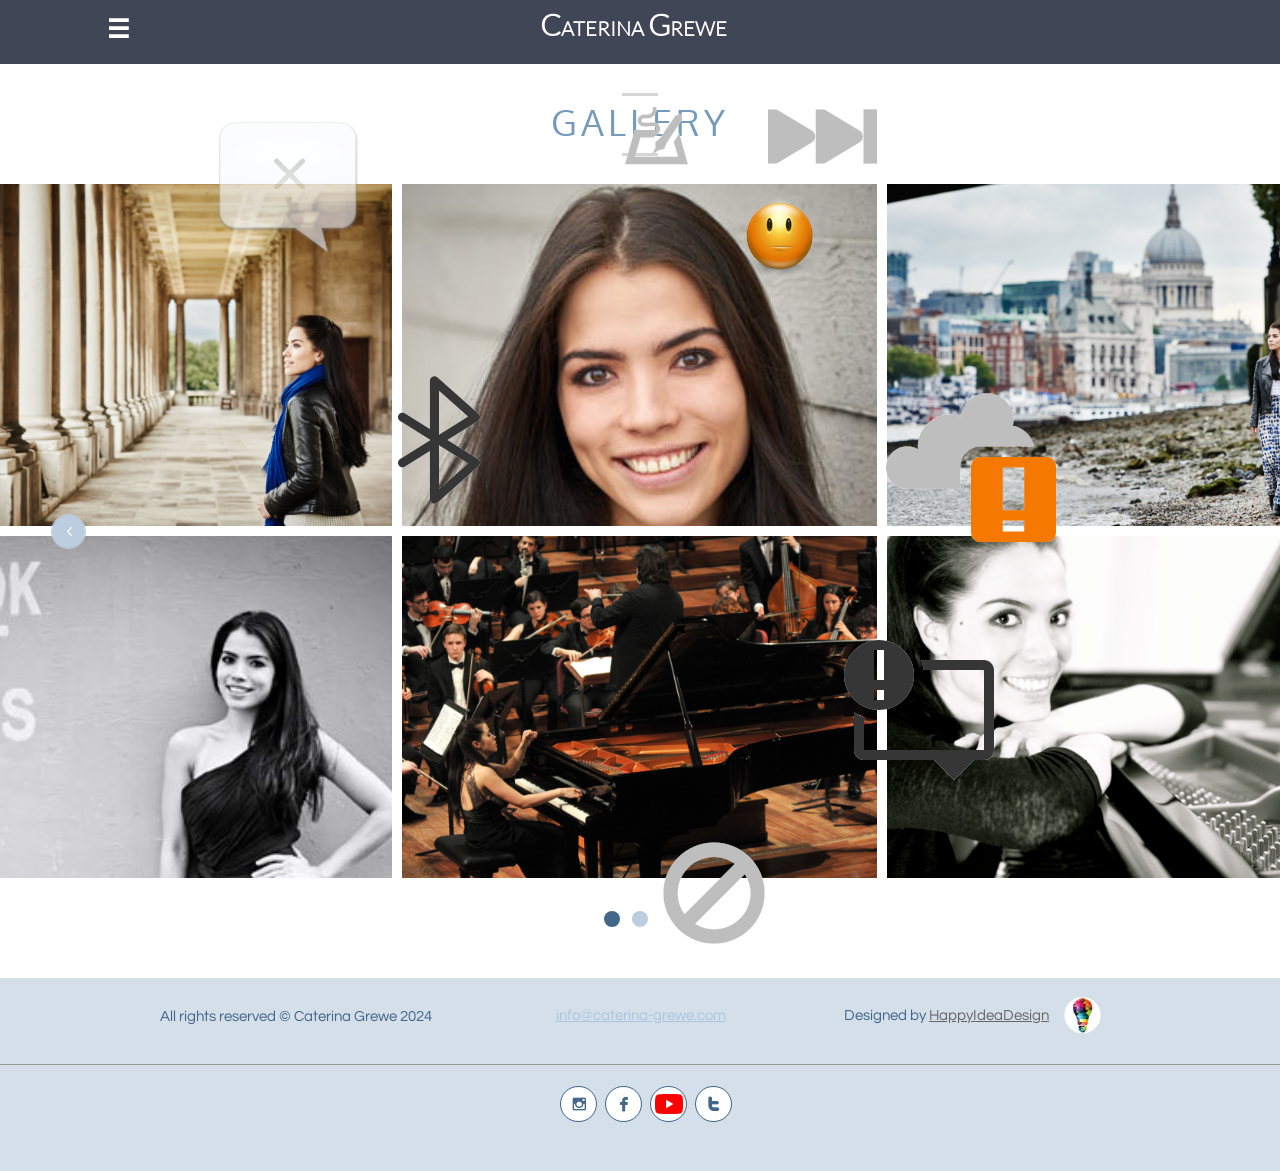 The width and height of the screenshot is (1280, 1171). Describe the element at coordinates (780, 239) in the screenshot. I see `indicates a neutral or indifferent reaction` at that location.